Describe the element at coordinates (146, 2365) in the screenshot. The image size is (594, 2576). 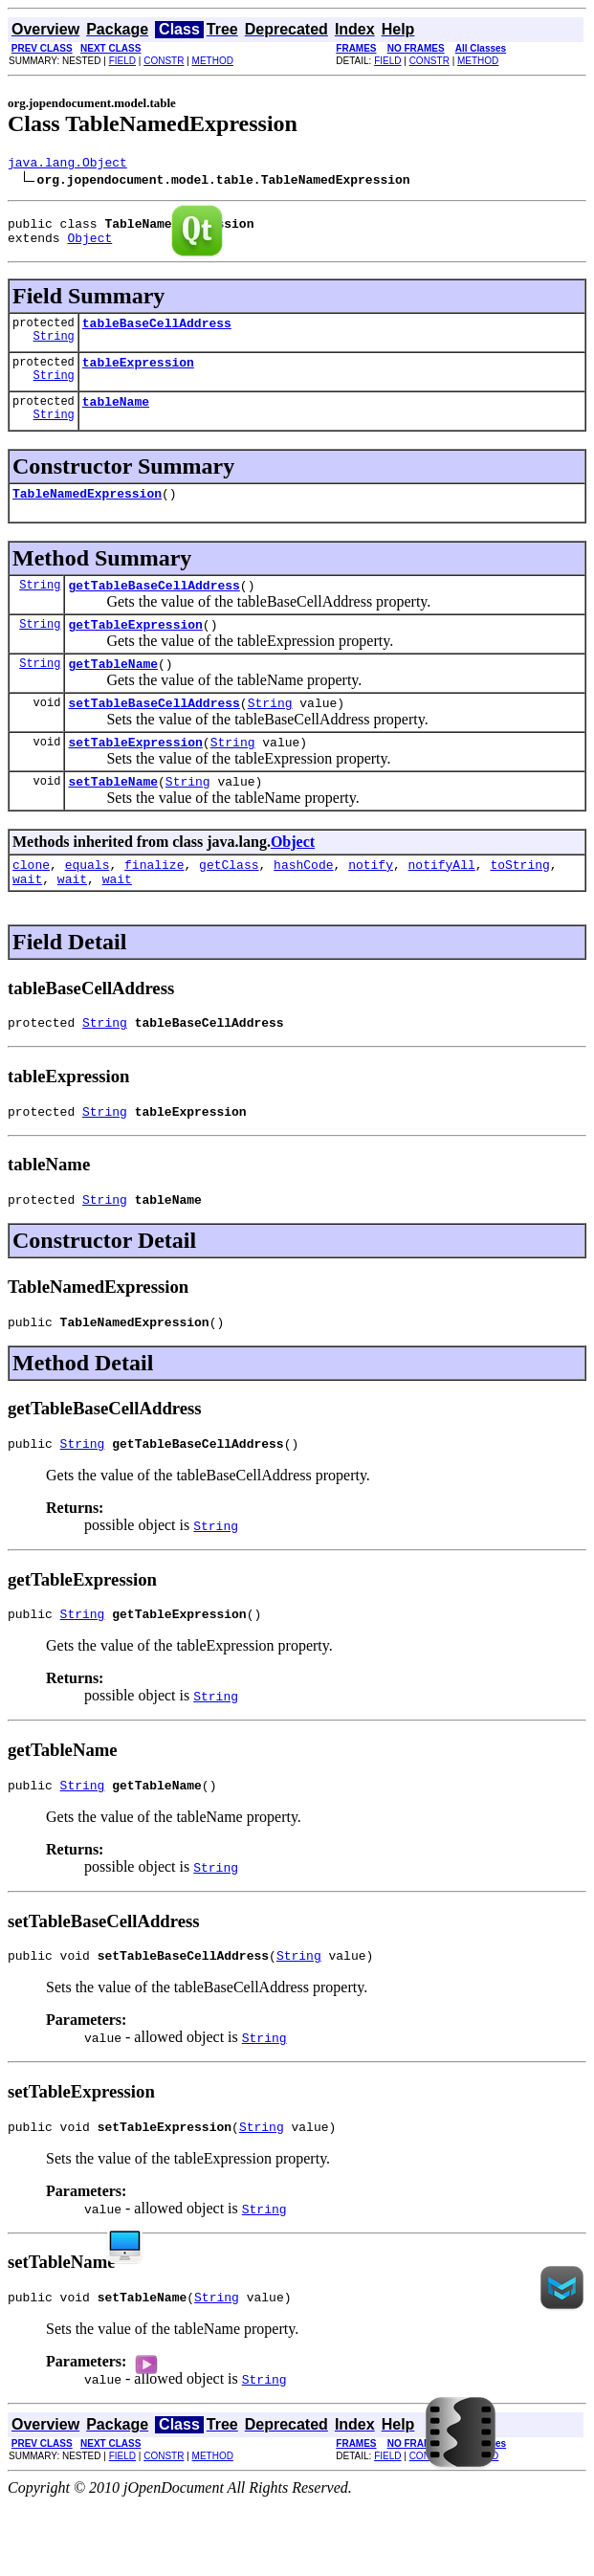
I see `open media player application` at that location.